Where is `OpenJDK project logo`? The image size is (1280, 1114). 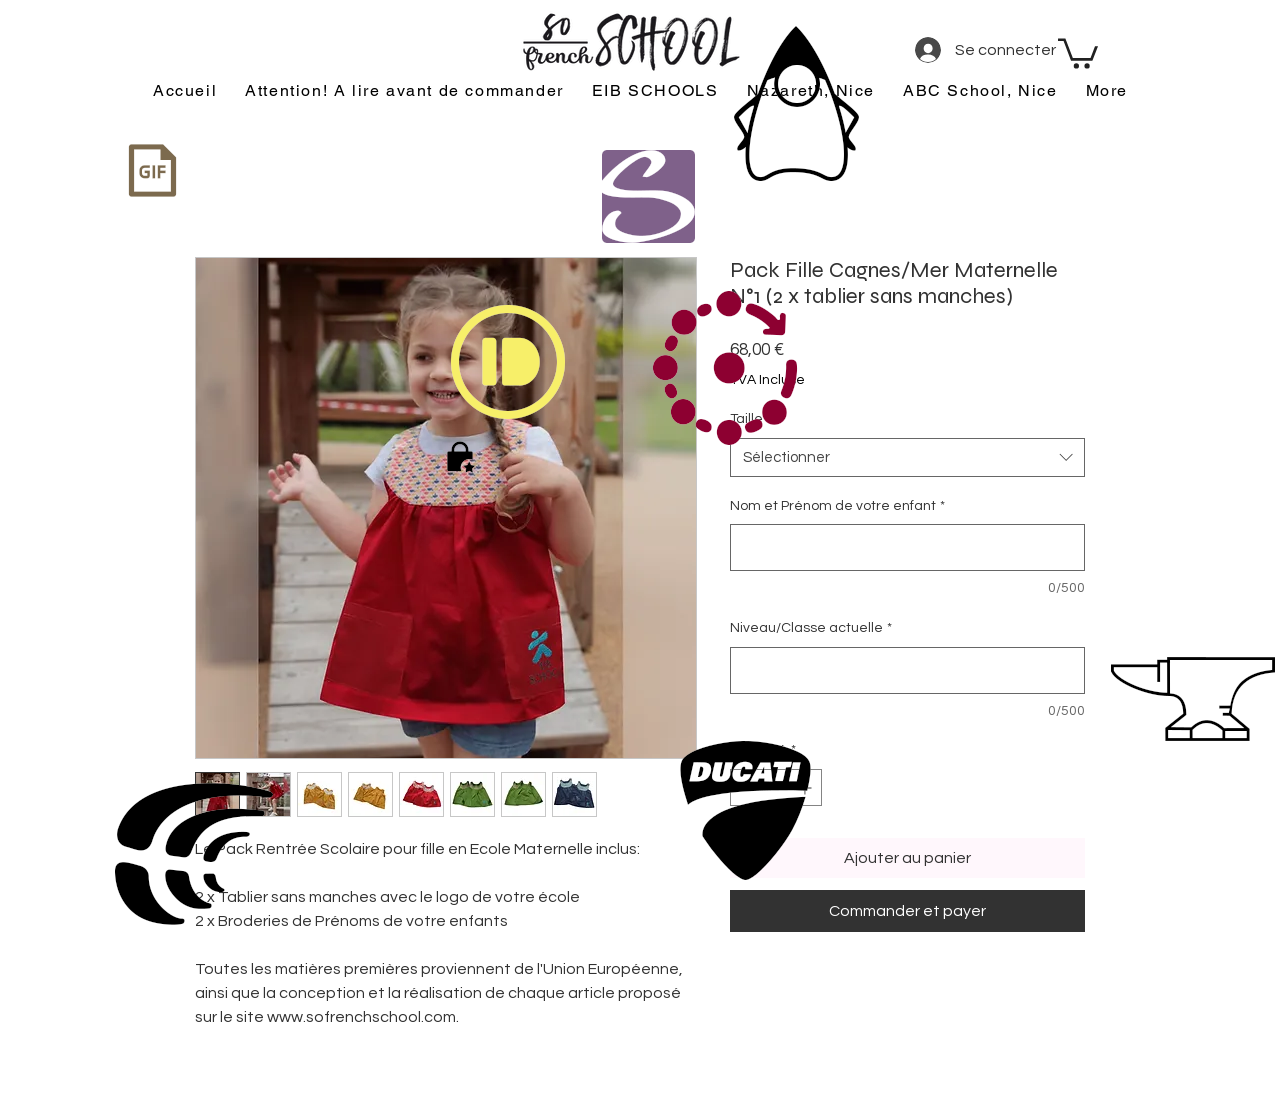 OpenJDK project logo is located at coordinates (796, 103).